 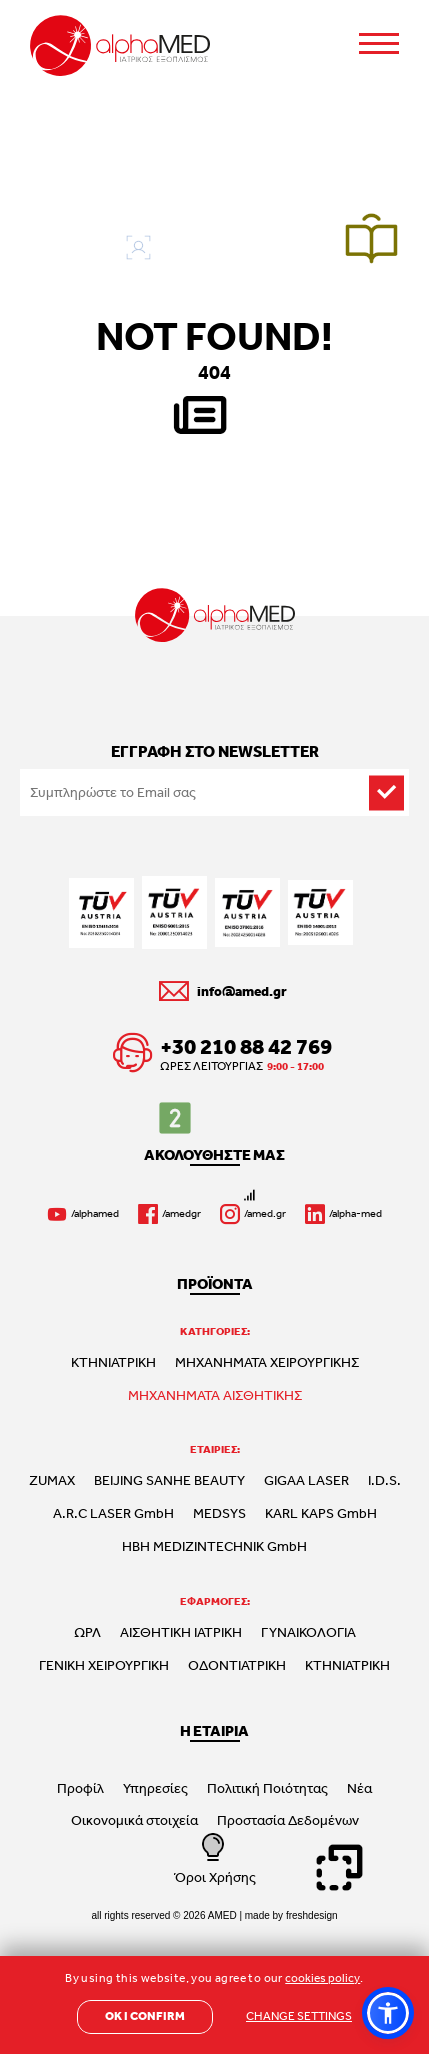 I want to click on view news articles, so click(x=202, y=415).